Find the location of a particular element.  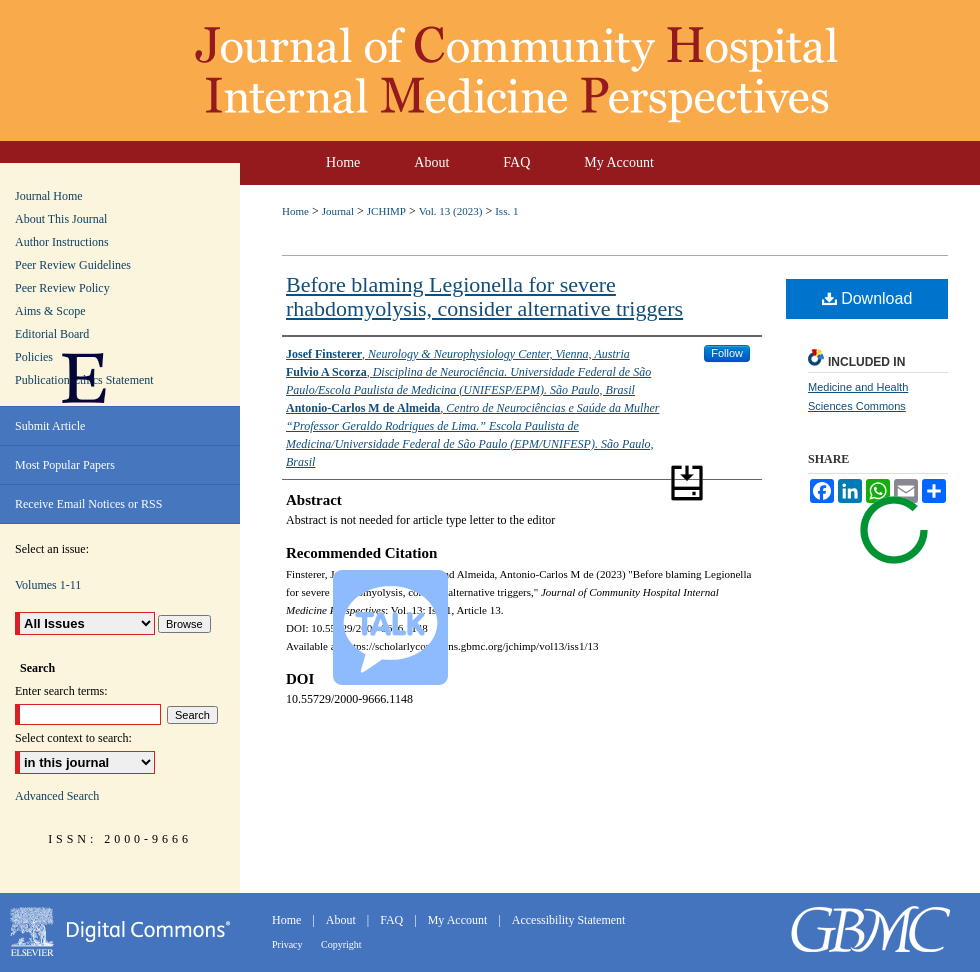

install an app or software is located at coordinates (687, 483).